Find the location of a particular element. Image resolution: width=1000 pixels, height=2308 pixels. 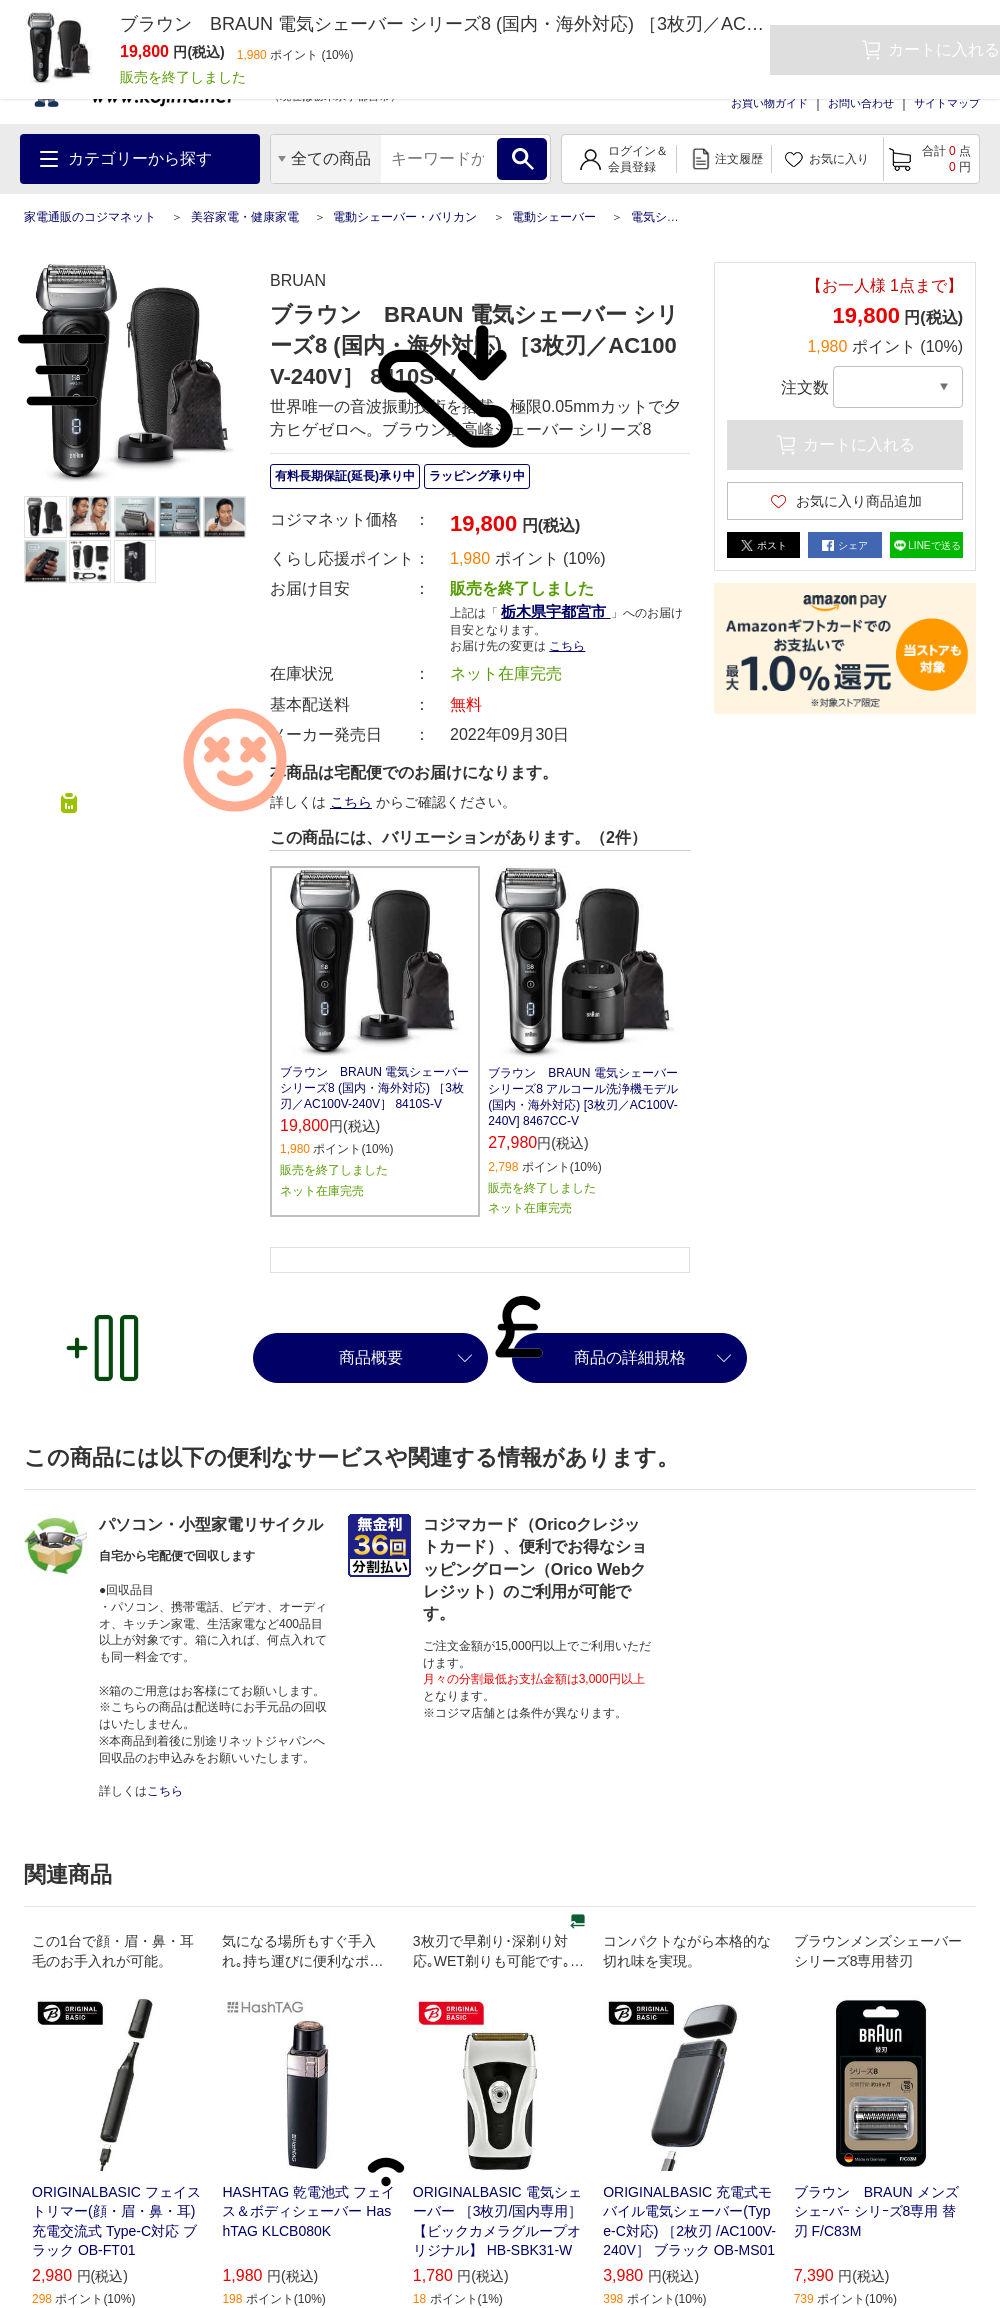

add a new column to the left is located at coordinates (108, 1348).